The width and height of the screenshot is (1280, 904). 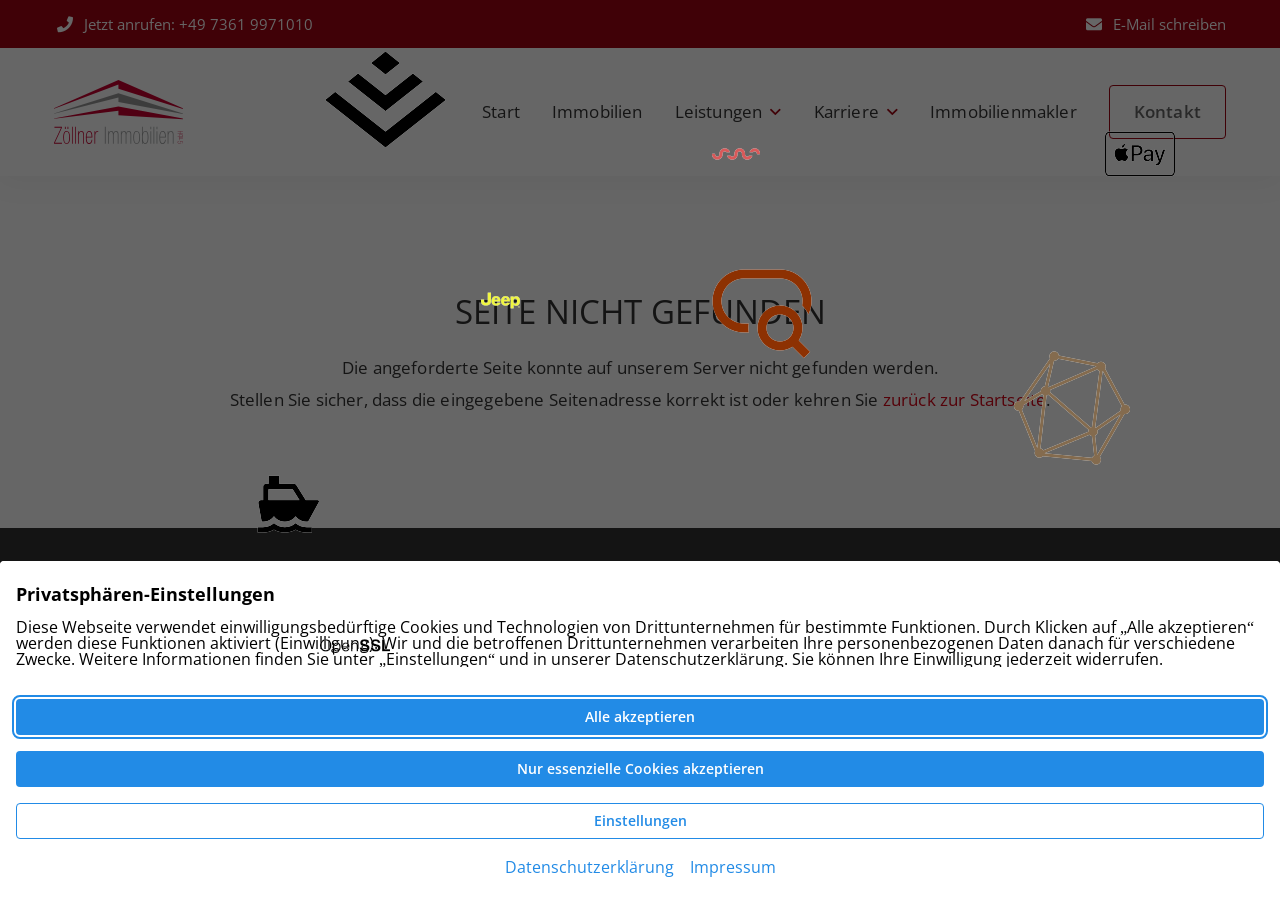 I want to click on open the Juejin app, so click(x=385, y=99).